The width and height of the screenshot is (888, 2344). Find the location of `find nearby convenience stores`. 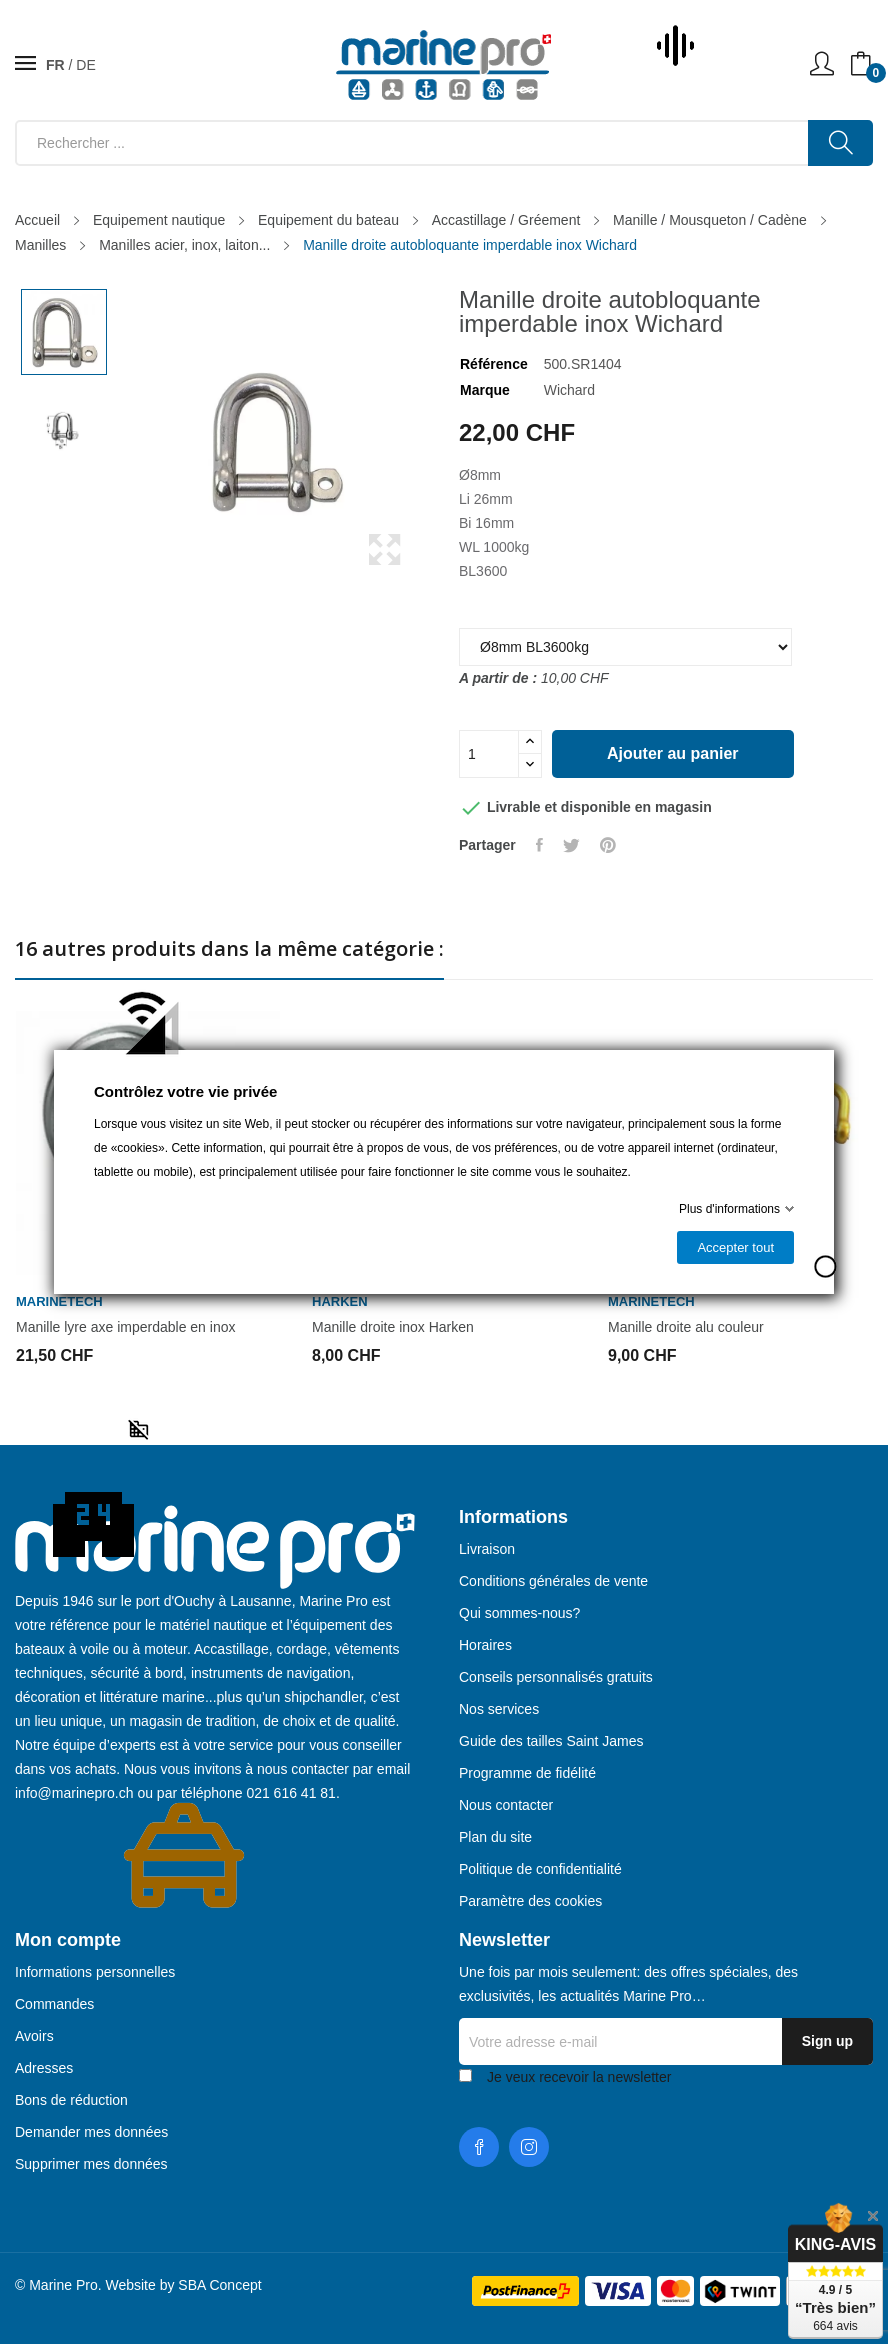

find nearby convenience stores is located at coordinates (93, 1524).